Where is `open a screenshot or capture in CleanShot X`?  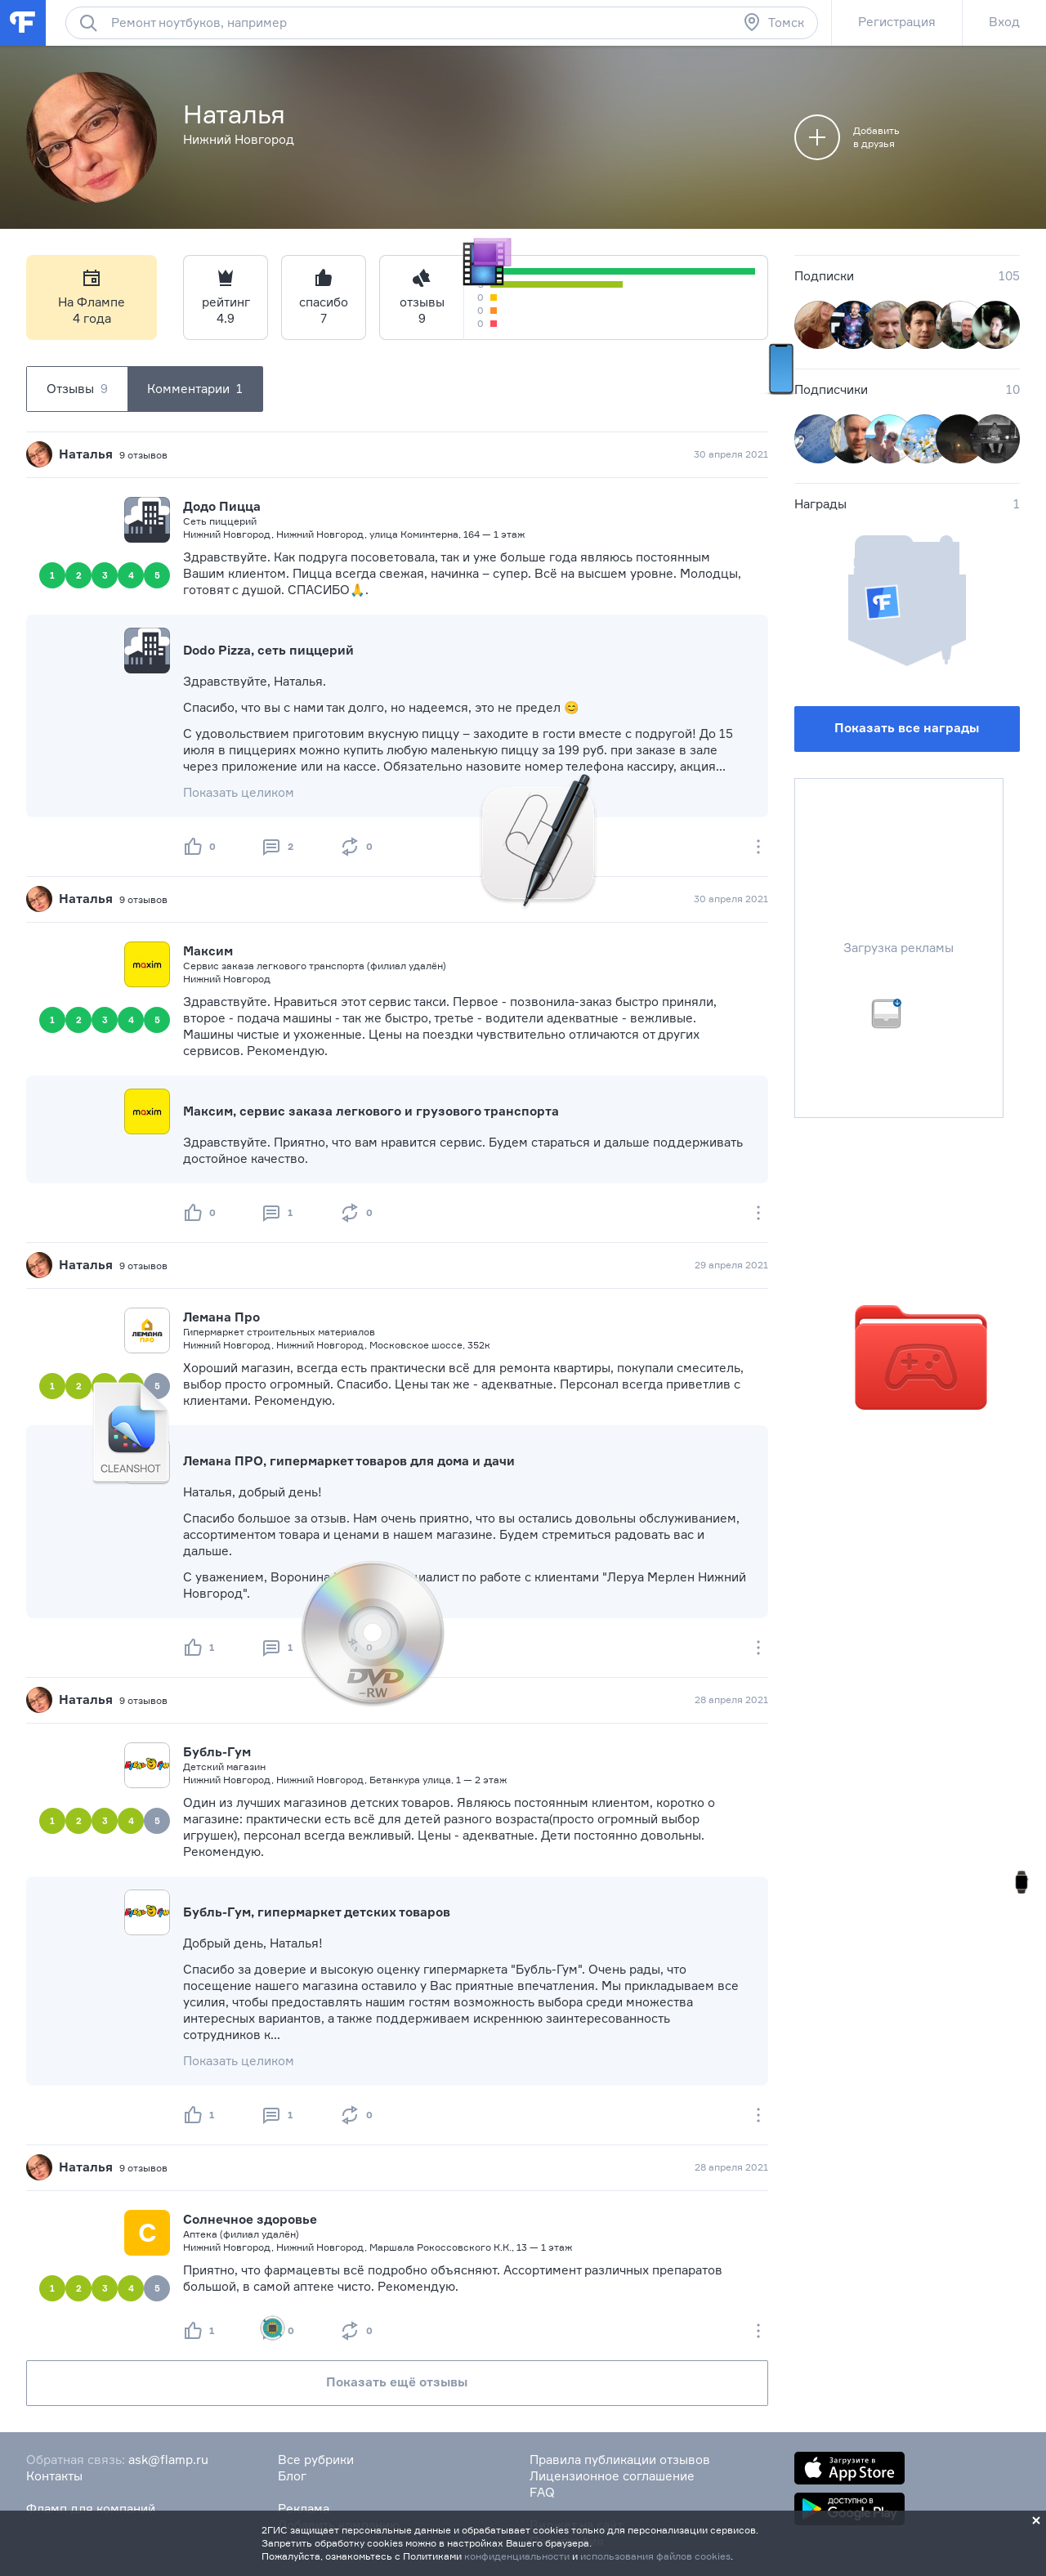
open a screenshot or capture in CleanShot X is located at coordinates (131, 1432).